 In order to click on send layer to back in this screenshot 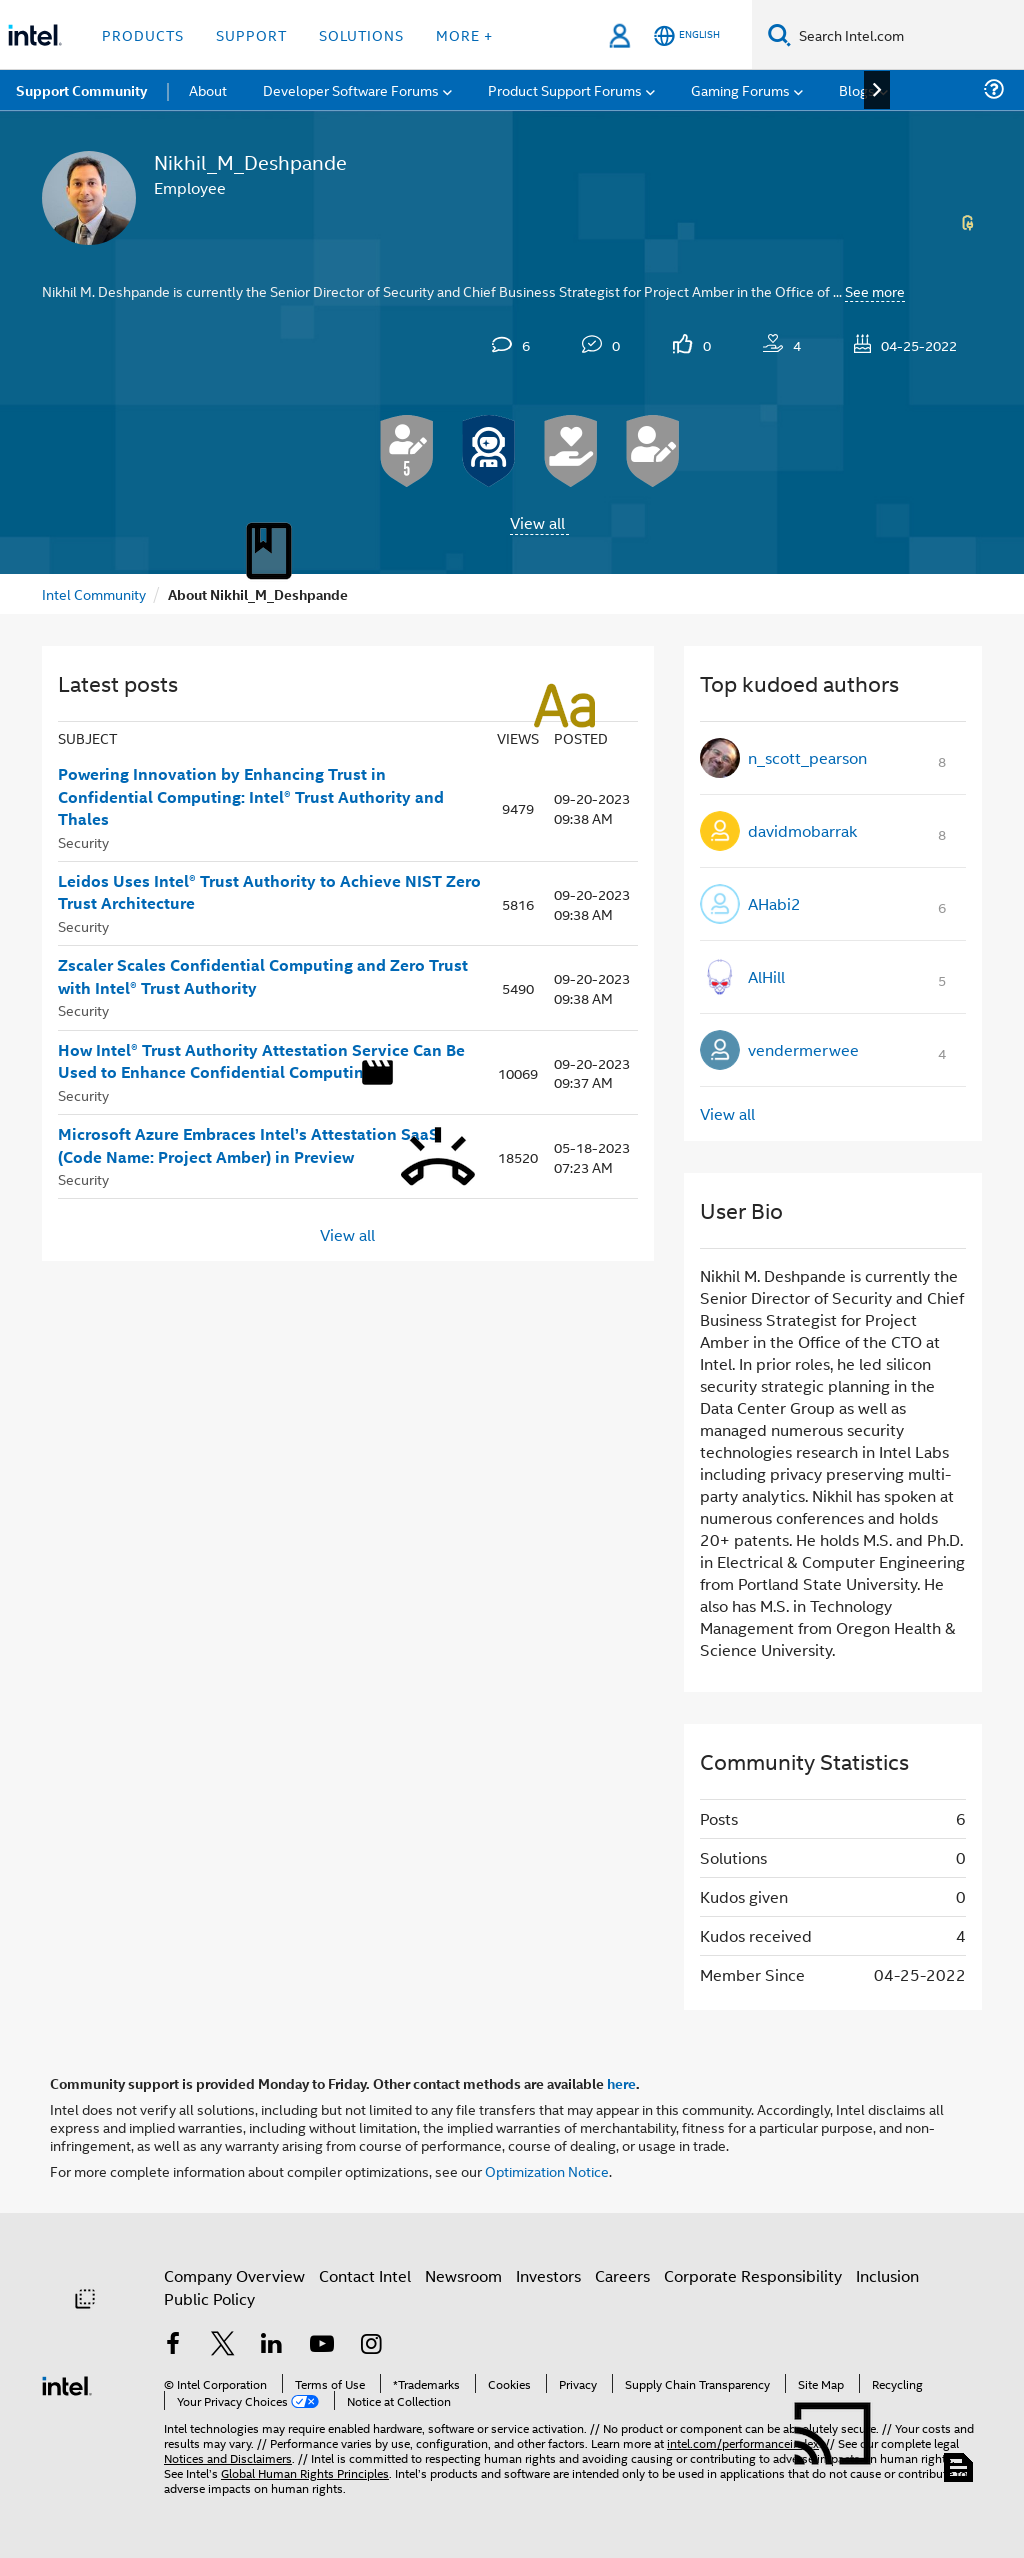, I will do `click(85, 2299)`.